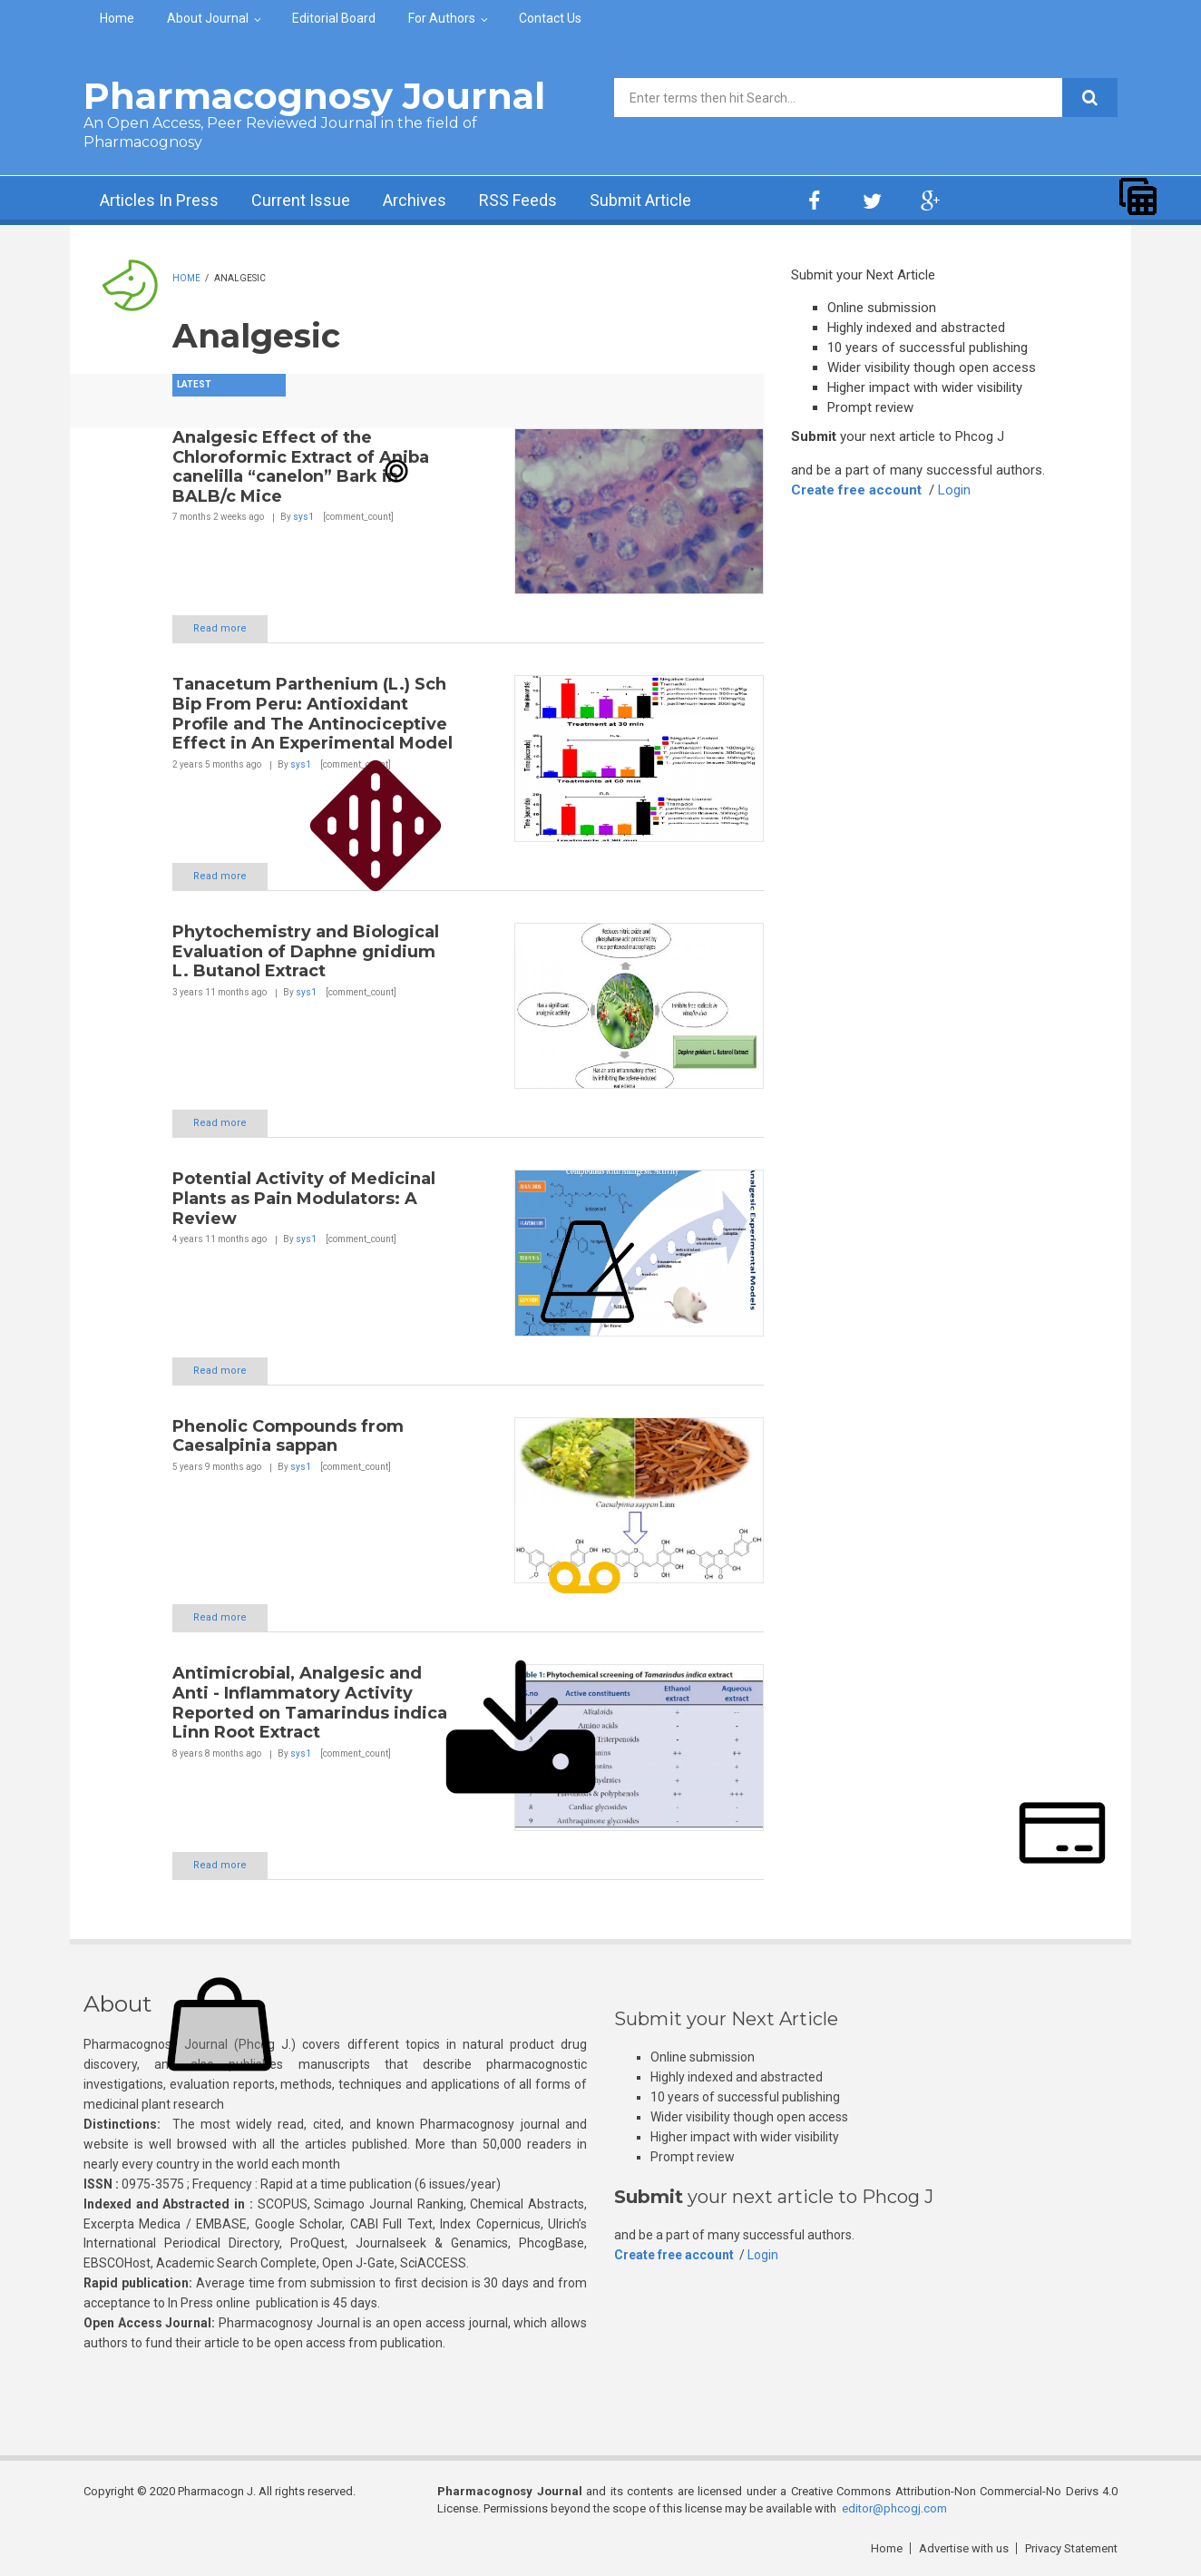  Describe the element at coordinates (1138, 196) in the screenshot. I see `switch to table or grid view` at that location.